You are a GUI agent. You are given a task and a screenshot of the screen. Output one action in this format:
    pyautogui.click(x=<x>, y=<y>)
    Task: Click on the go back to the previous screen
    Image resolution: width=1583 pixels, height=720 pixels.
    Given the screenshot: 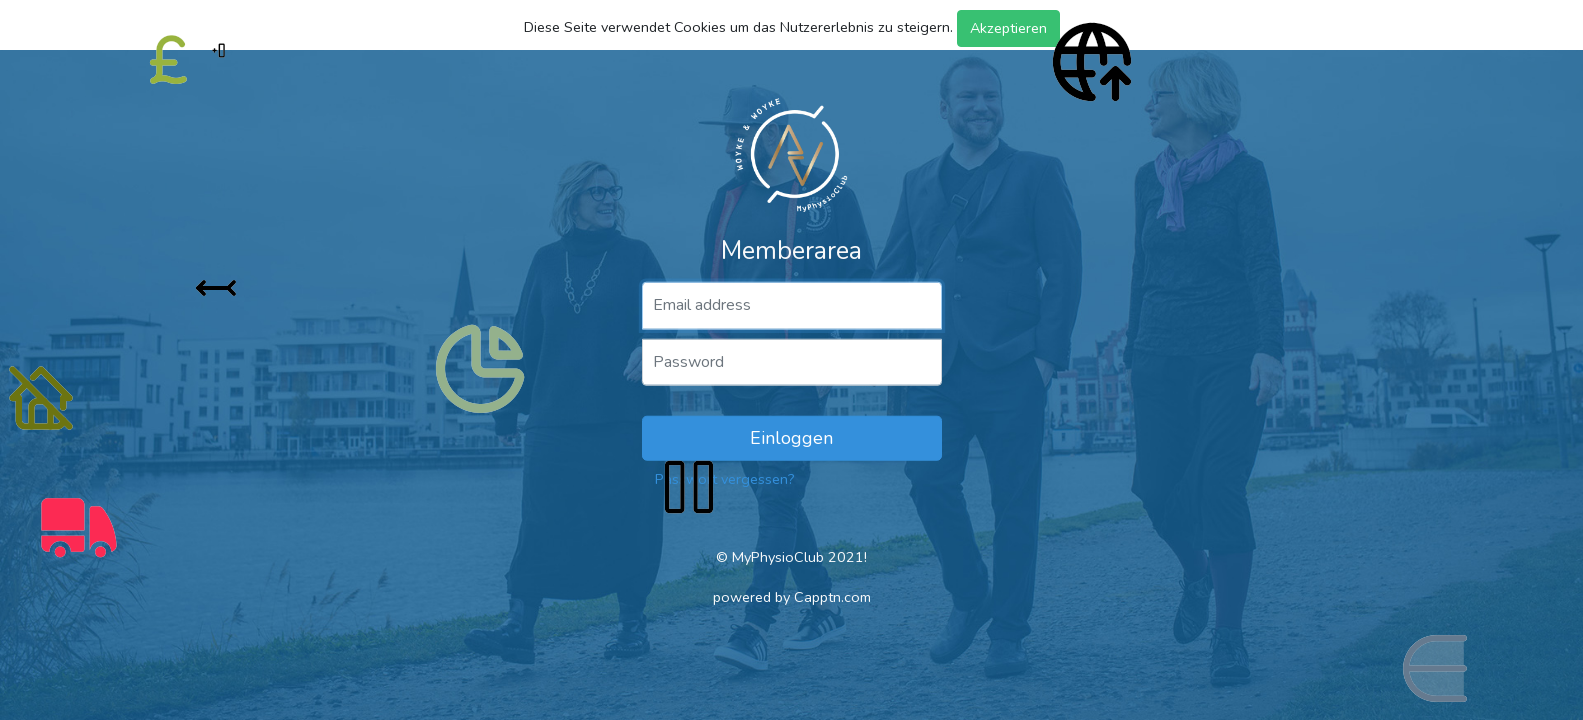 What is the action you would take?
    pyautogui.click(x=216, y=288)
    